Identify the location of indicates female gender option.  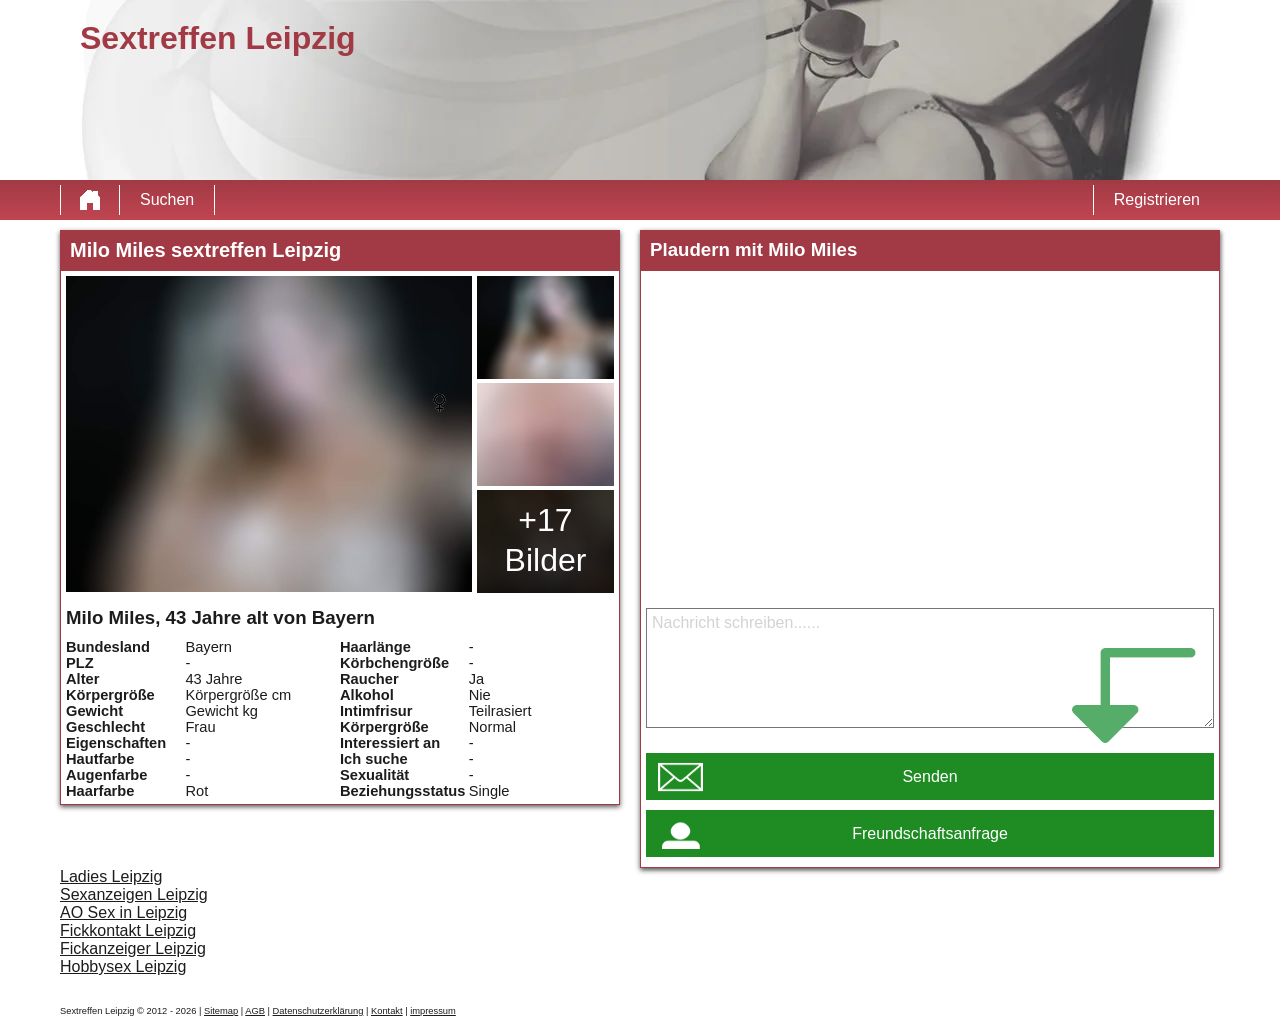
(439, 402).